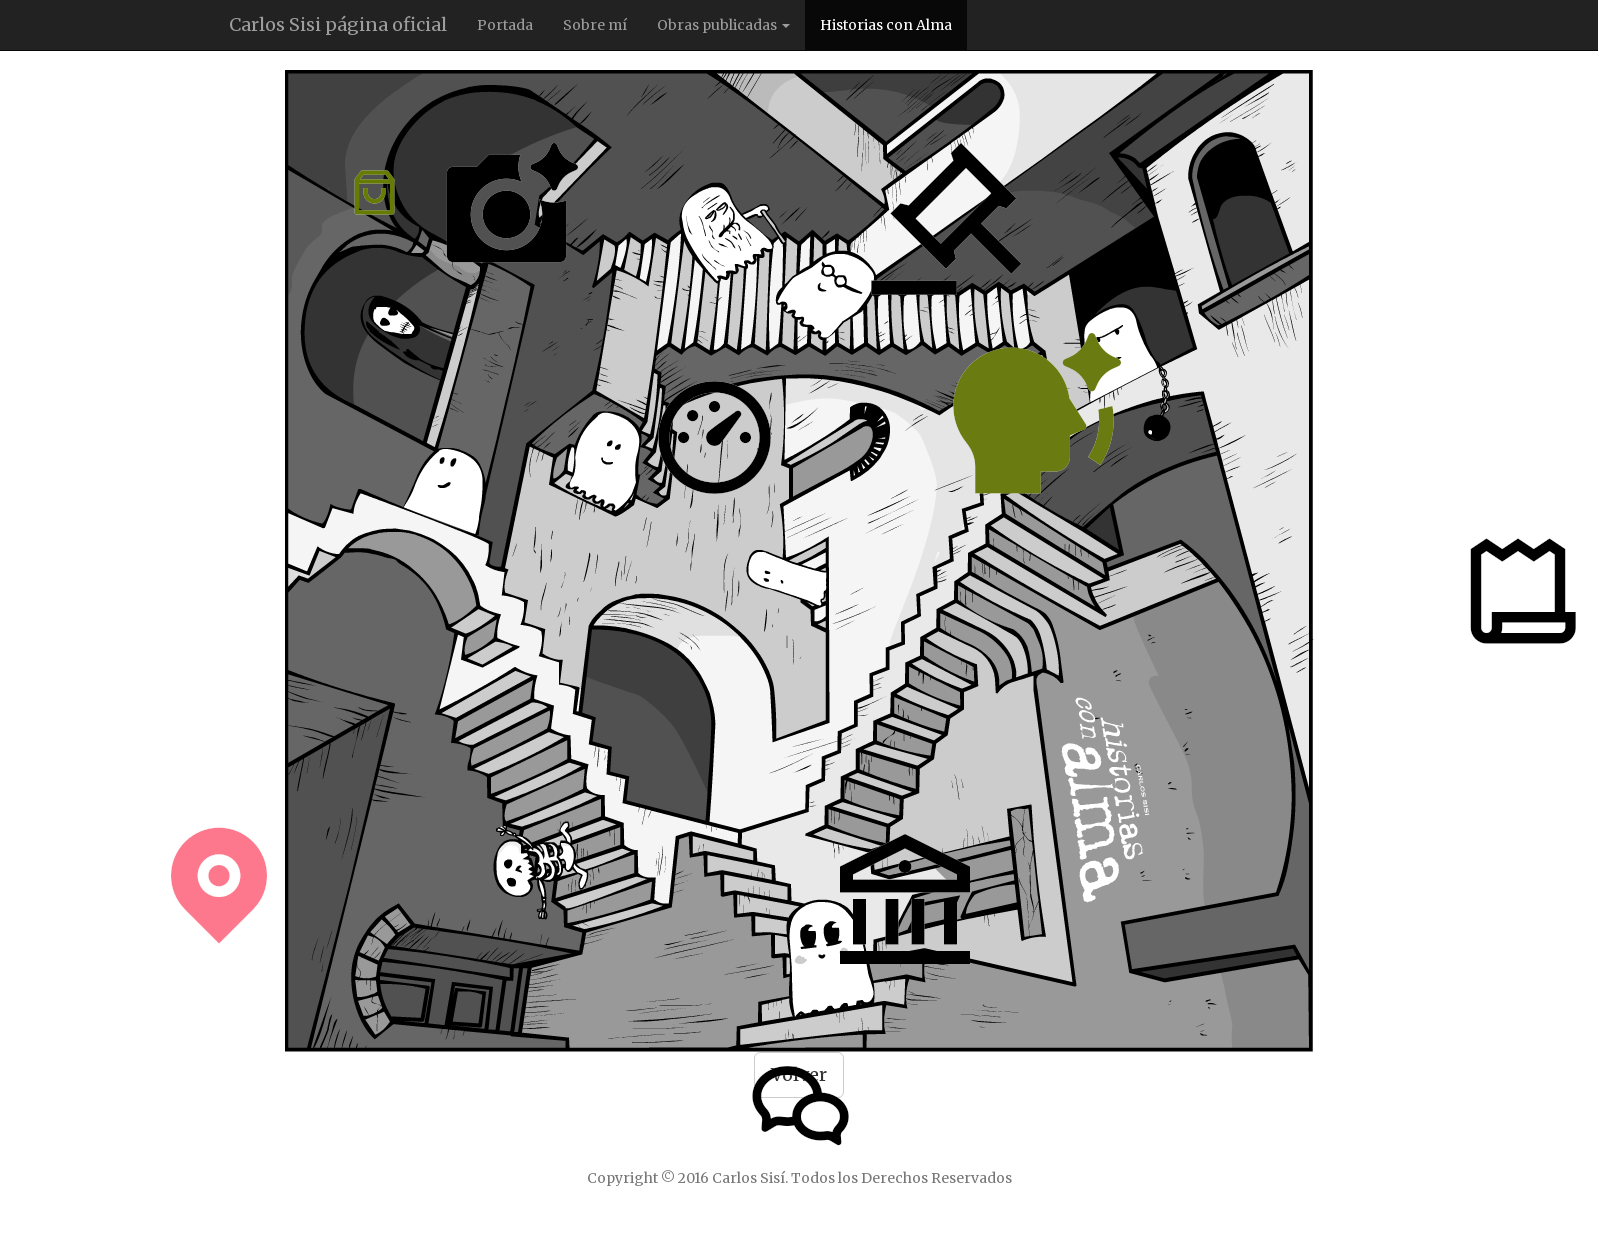 Image resolution: width=1598 pixels, height=1248 pixels. What do you see at coordinates (1518, 591) in the screenshot?
I see `view receipt or transaction history` at bounding box center [1518, 591].